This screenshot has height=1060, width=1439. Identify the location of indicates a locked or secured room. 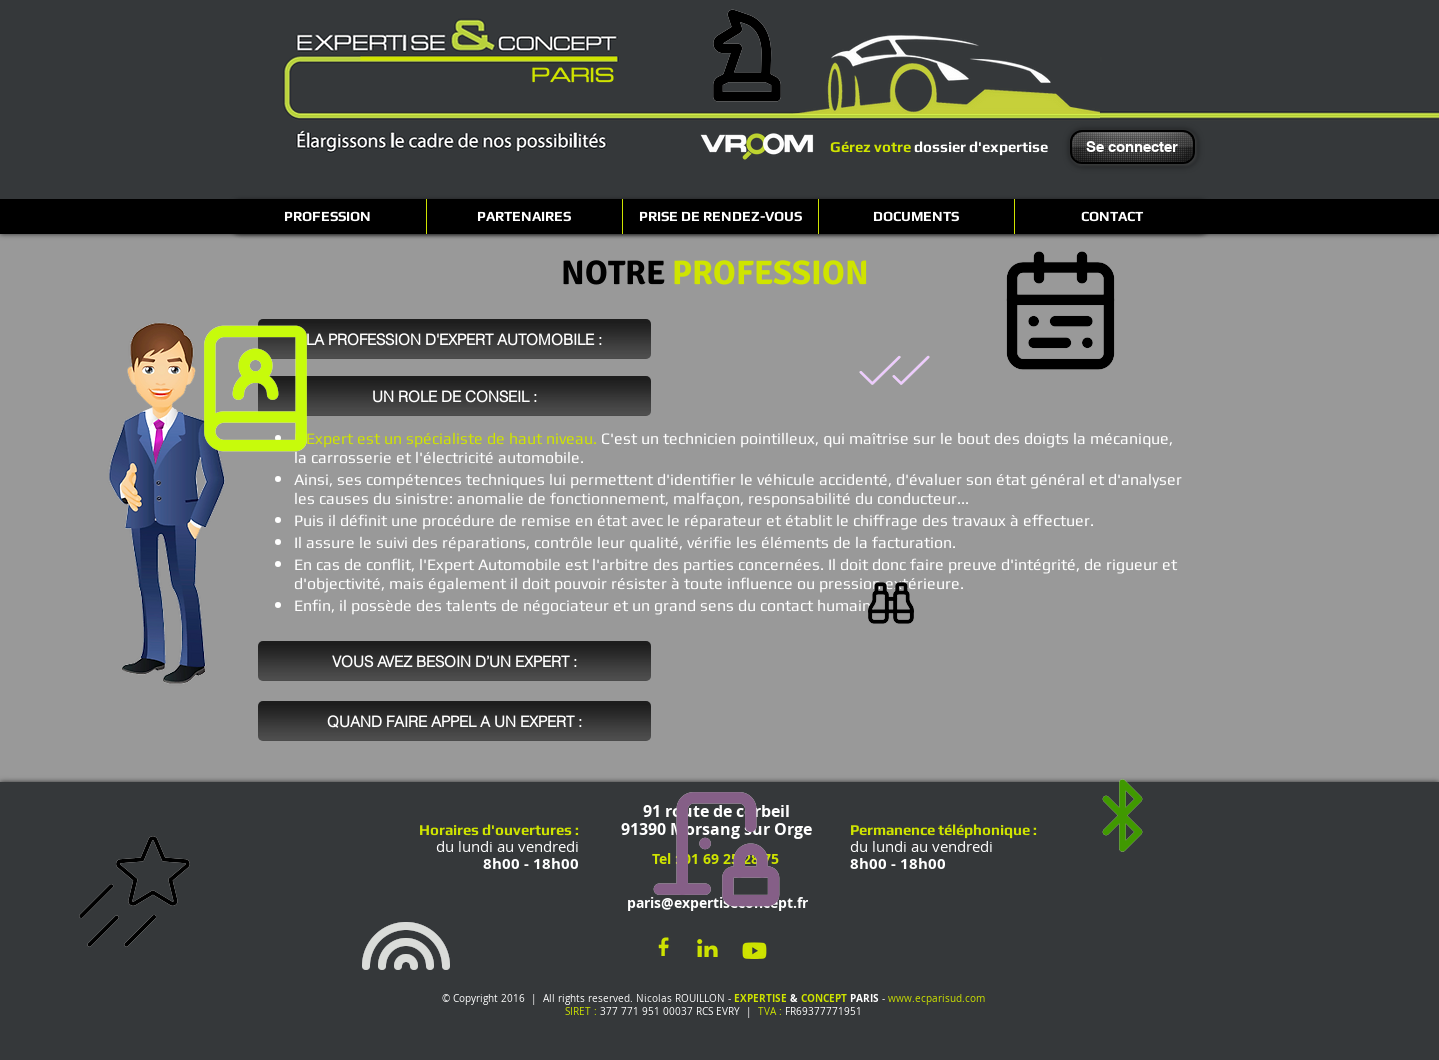
(716, 843).